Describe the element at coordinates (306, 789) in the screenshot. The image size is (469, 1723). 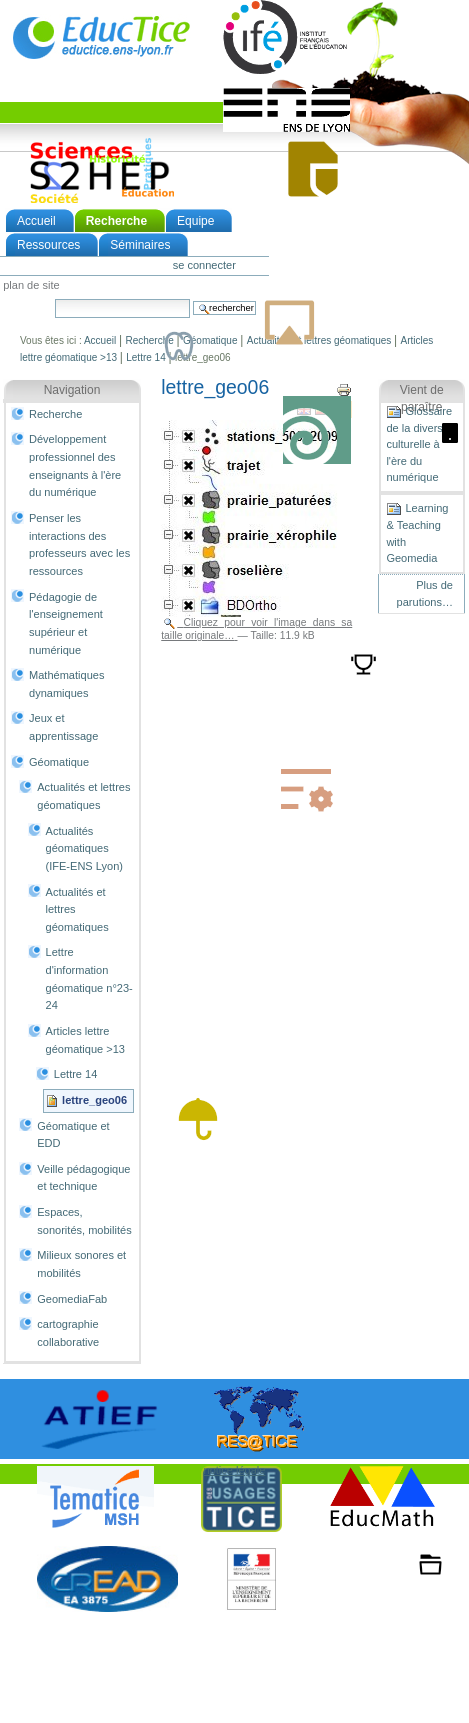
I see `access list settings or preferences` at that location.